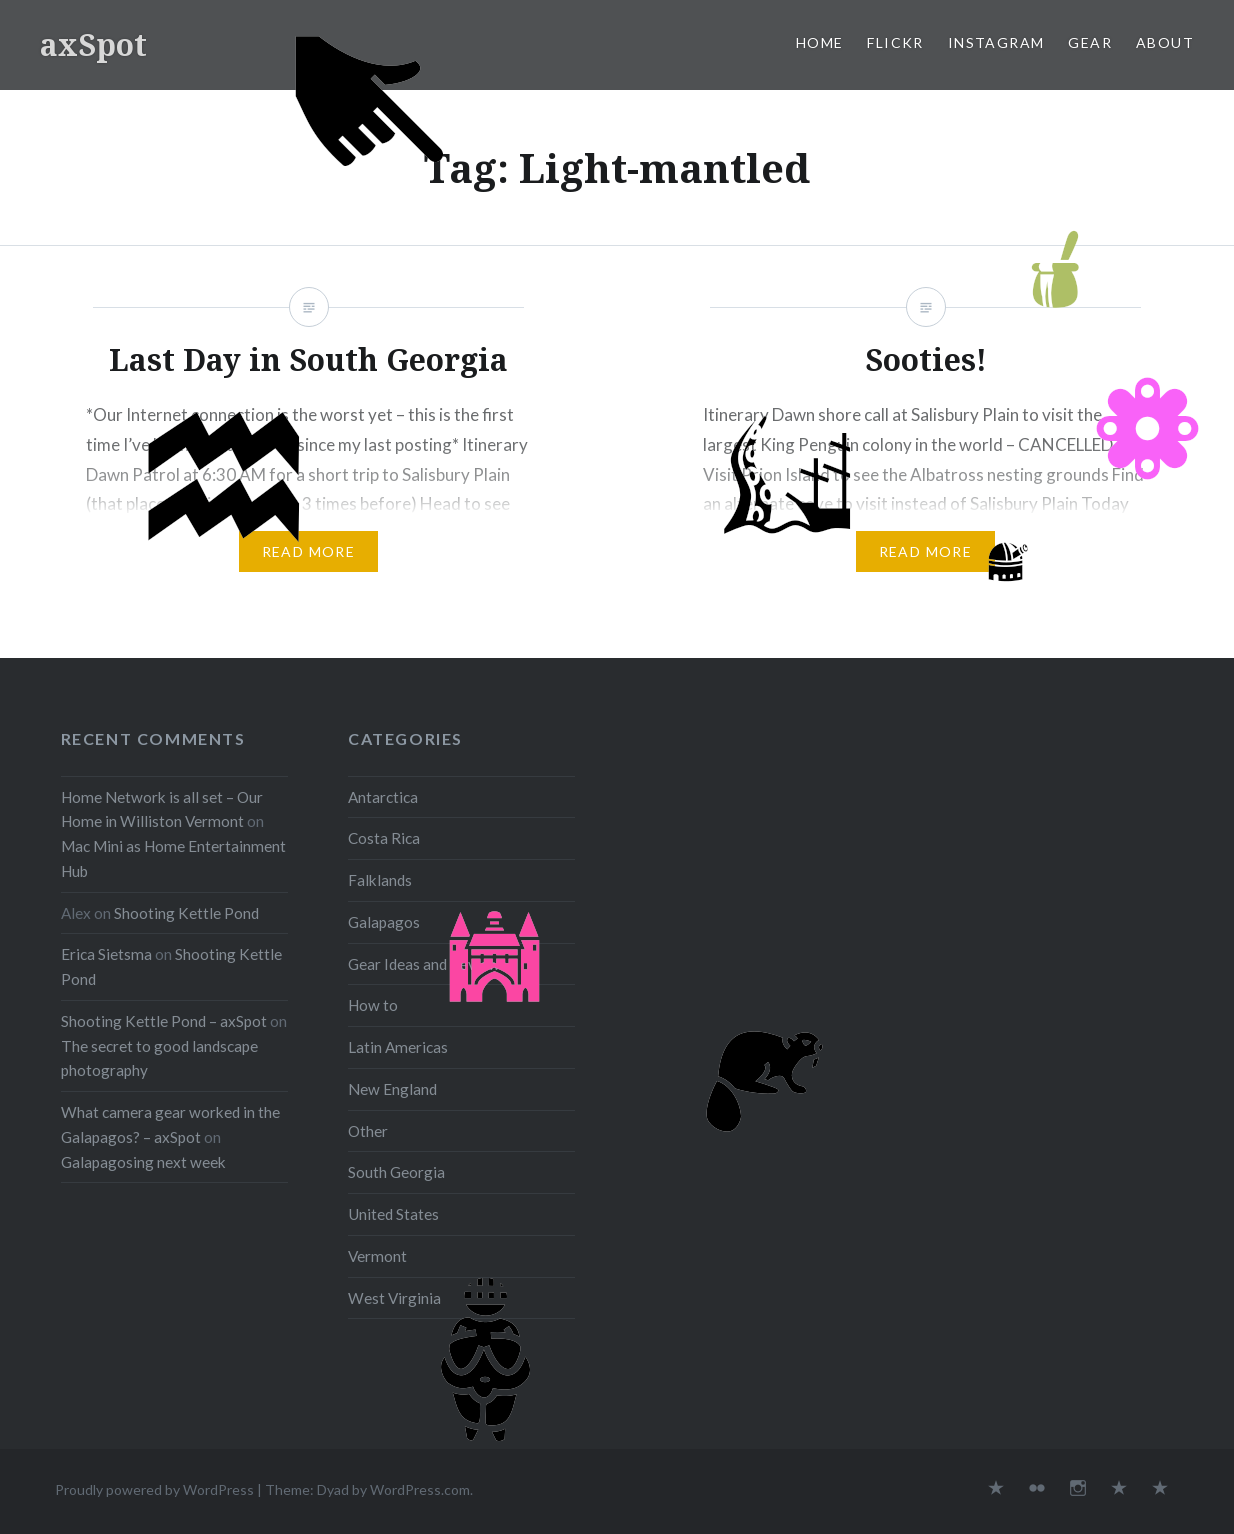 Image resolution: width=1234 pixels, height=1534 pixels. I want to click on beaver mascot or wildlife game element, so click(764, 1081).